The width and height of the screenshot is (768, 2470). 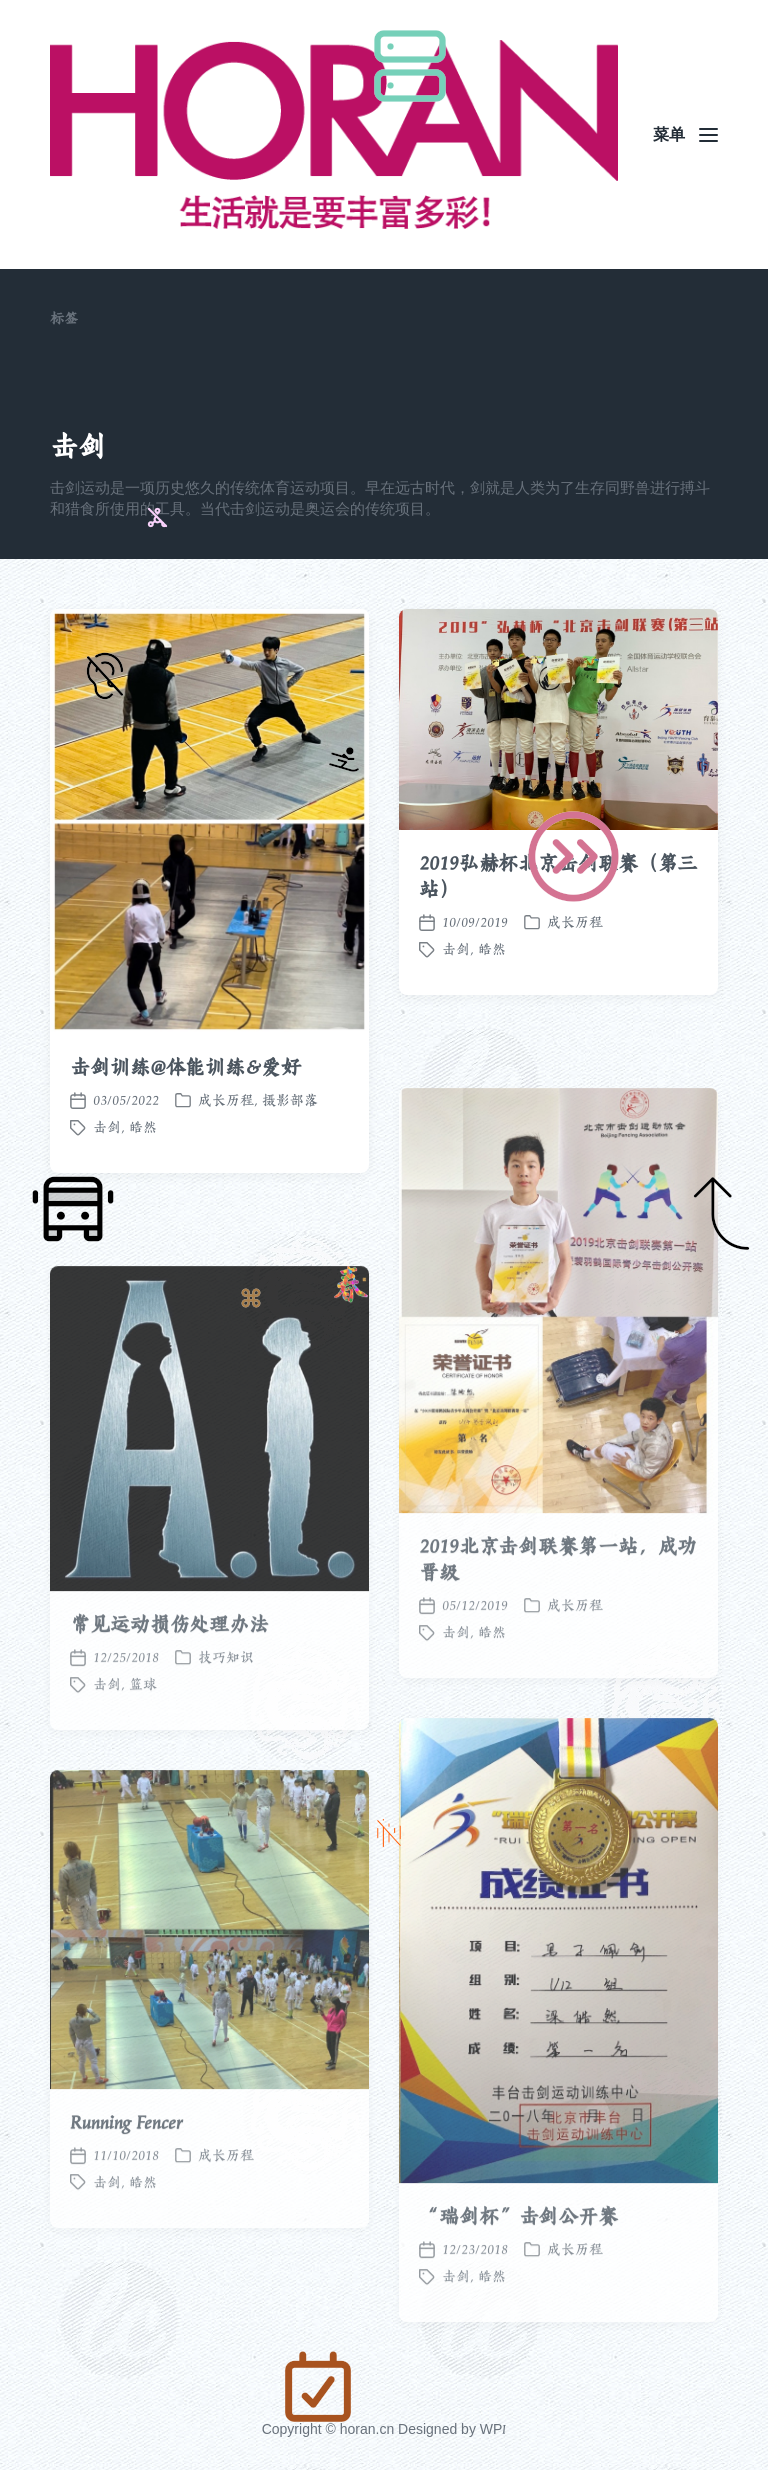 What do you see at coordinates (721, 1213) in the screenshot?
I see `go back and up in navigation hierarchy` at bounding box center [721, 1213].